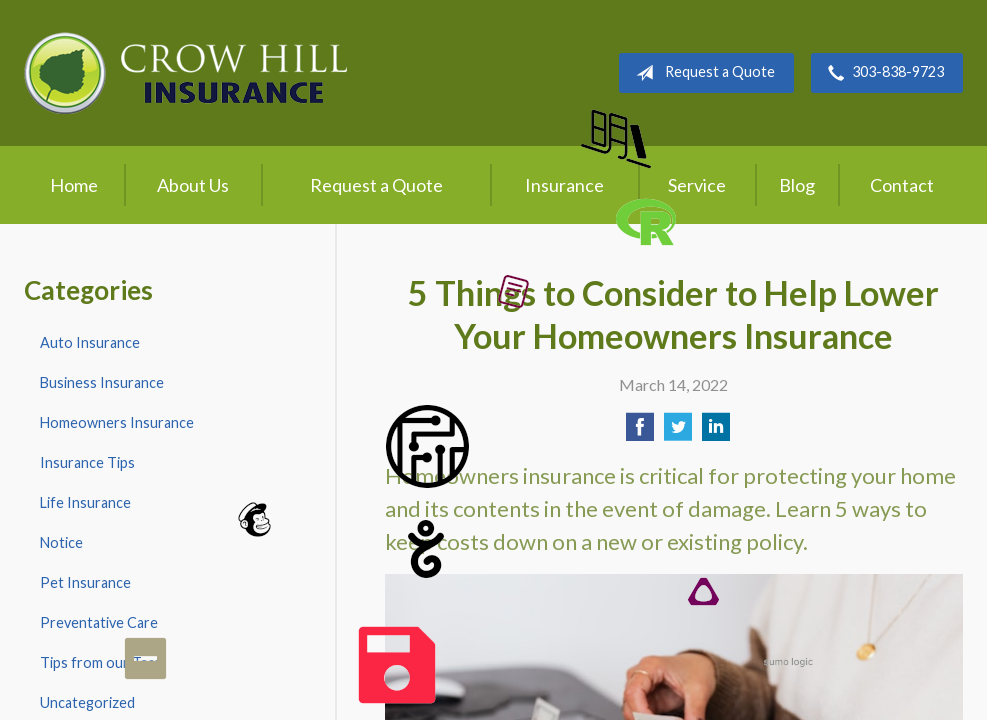  What do you see at coordinates (254, 519) in the screenshot?
I see `open mailchimp email marketing platform` at bounding box center [254, 519].